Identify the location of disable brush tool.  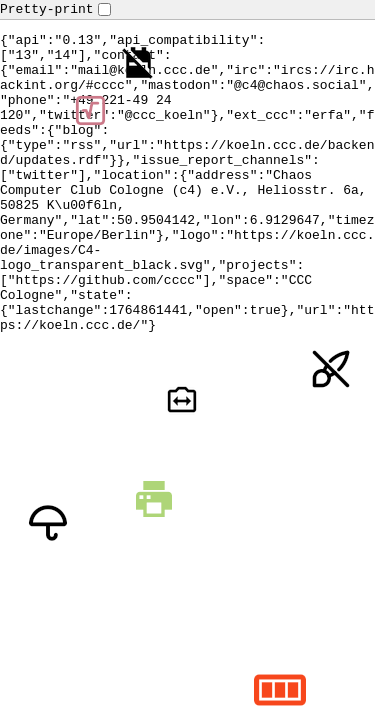
(331, 369).